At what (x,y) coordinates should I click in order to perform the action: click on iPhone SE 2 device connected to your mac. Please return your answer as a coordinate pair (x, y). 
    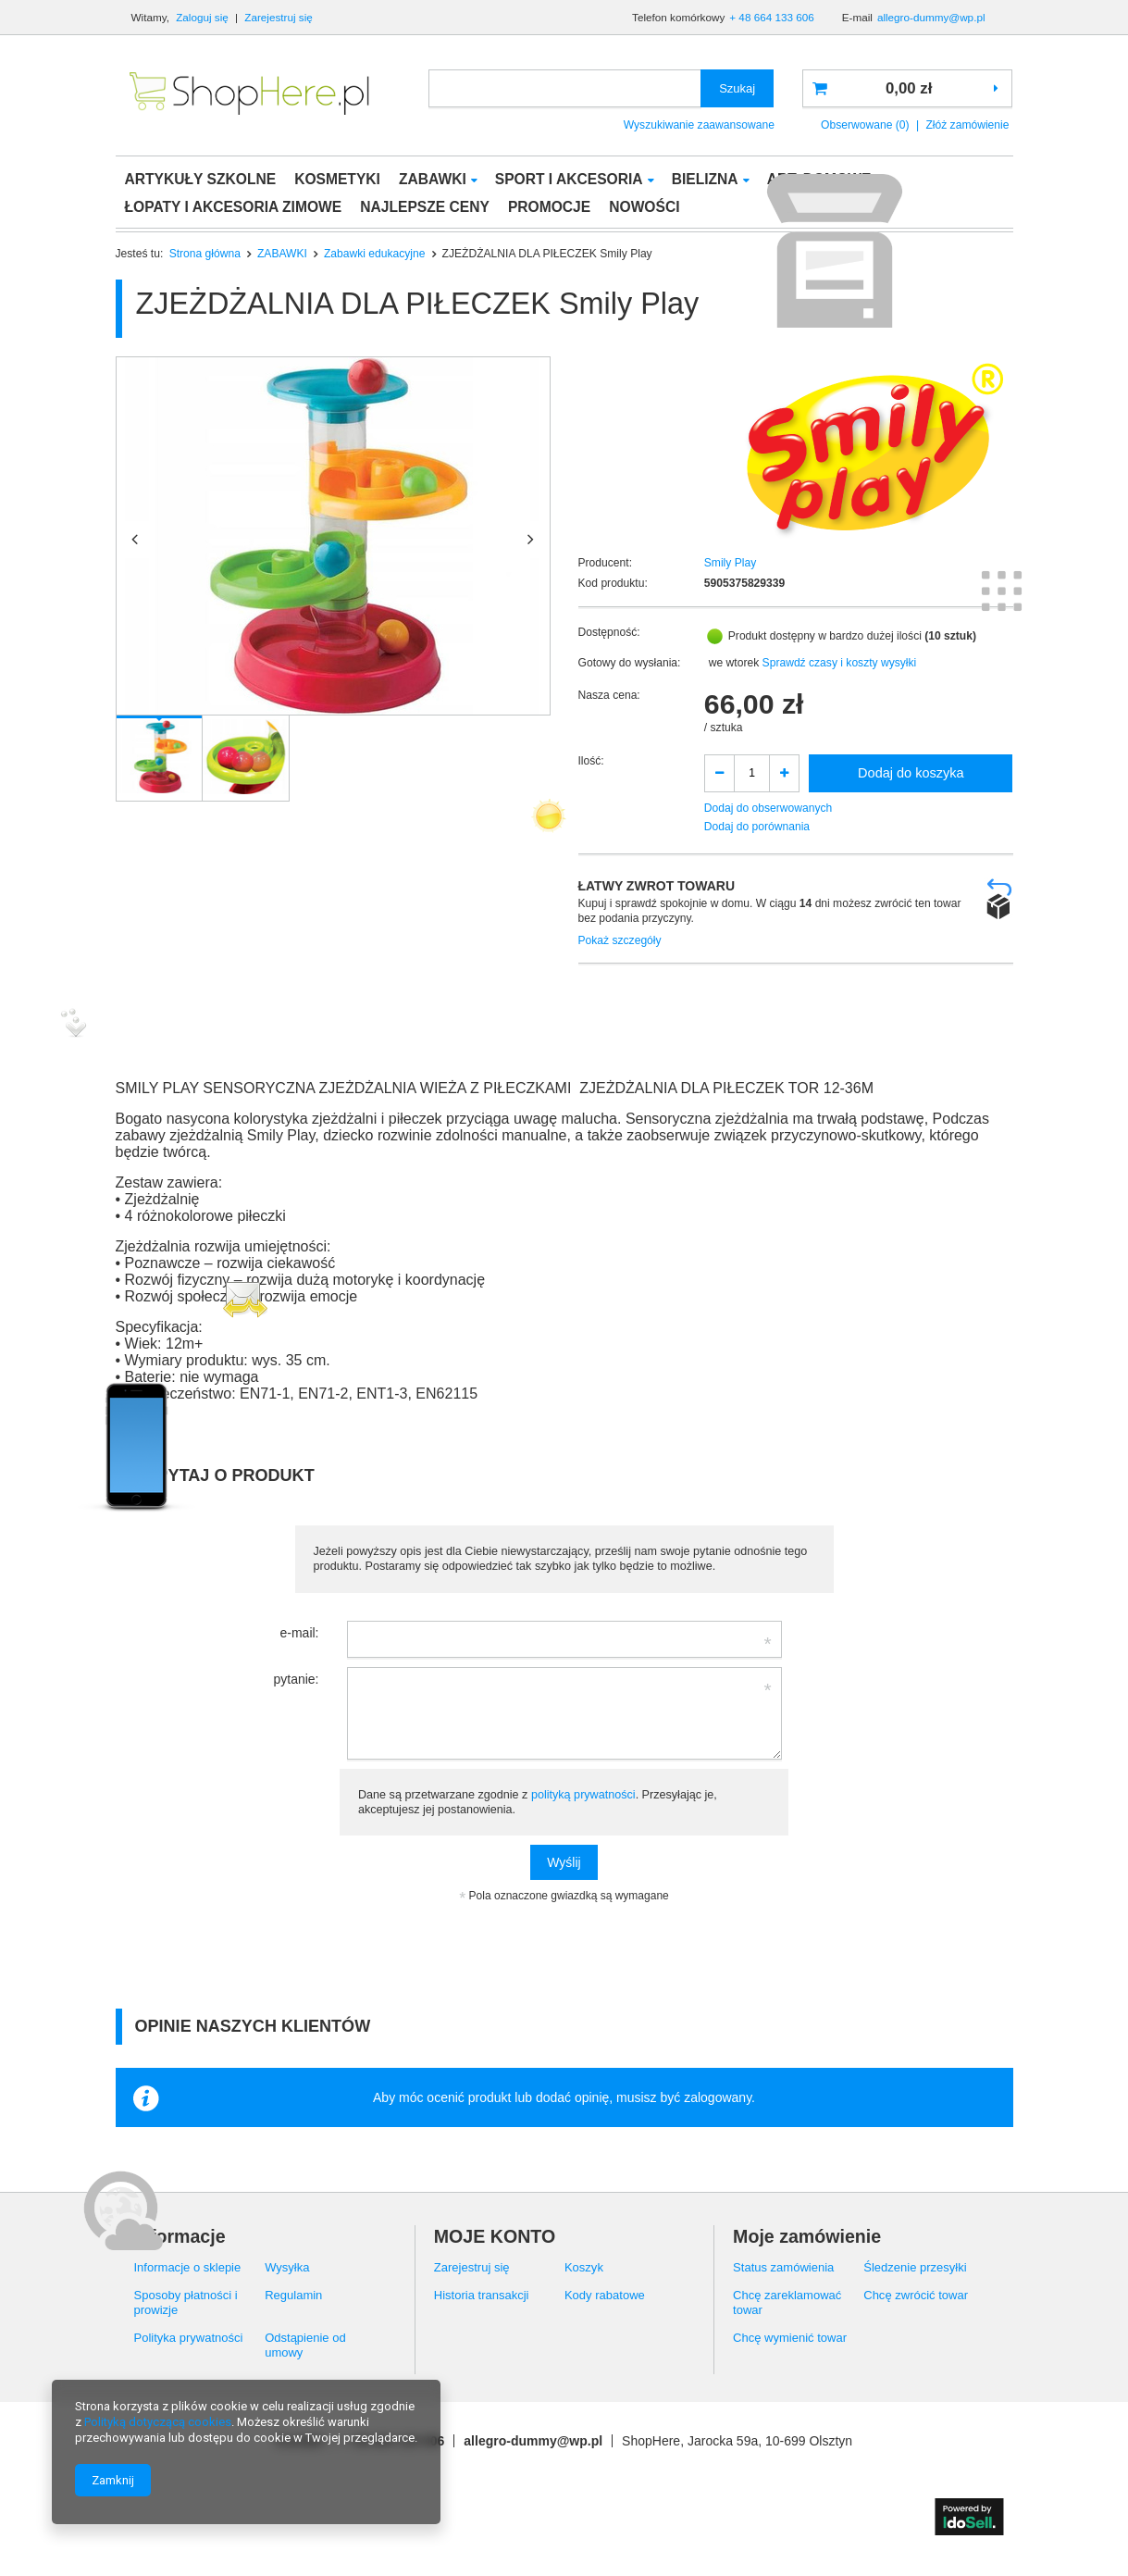
    Looking at the image, I should click on (136, 1447).